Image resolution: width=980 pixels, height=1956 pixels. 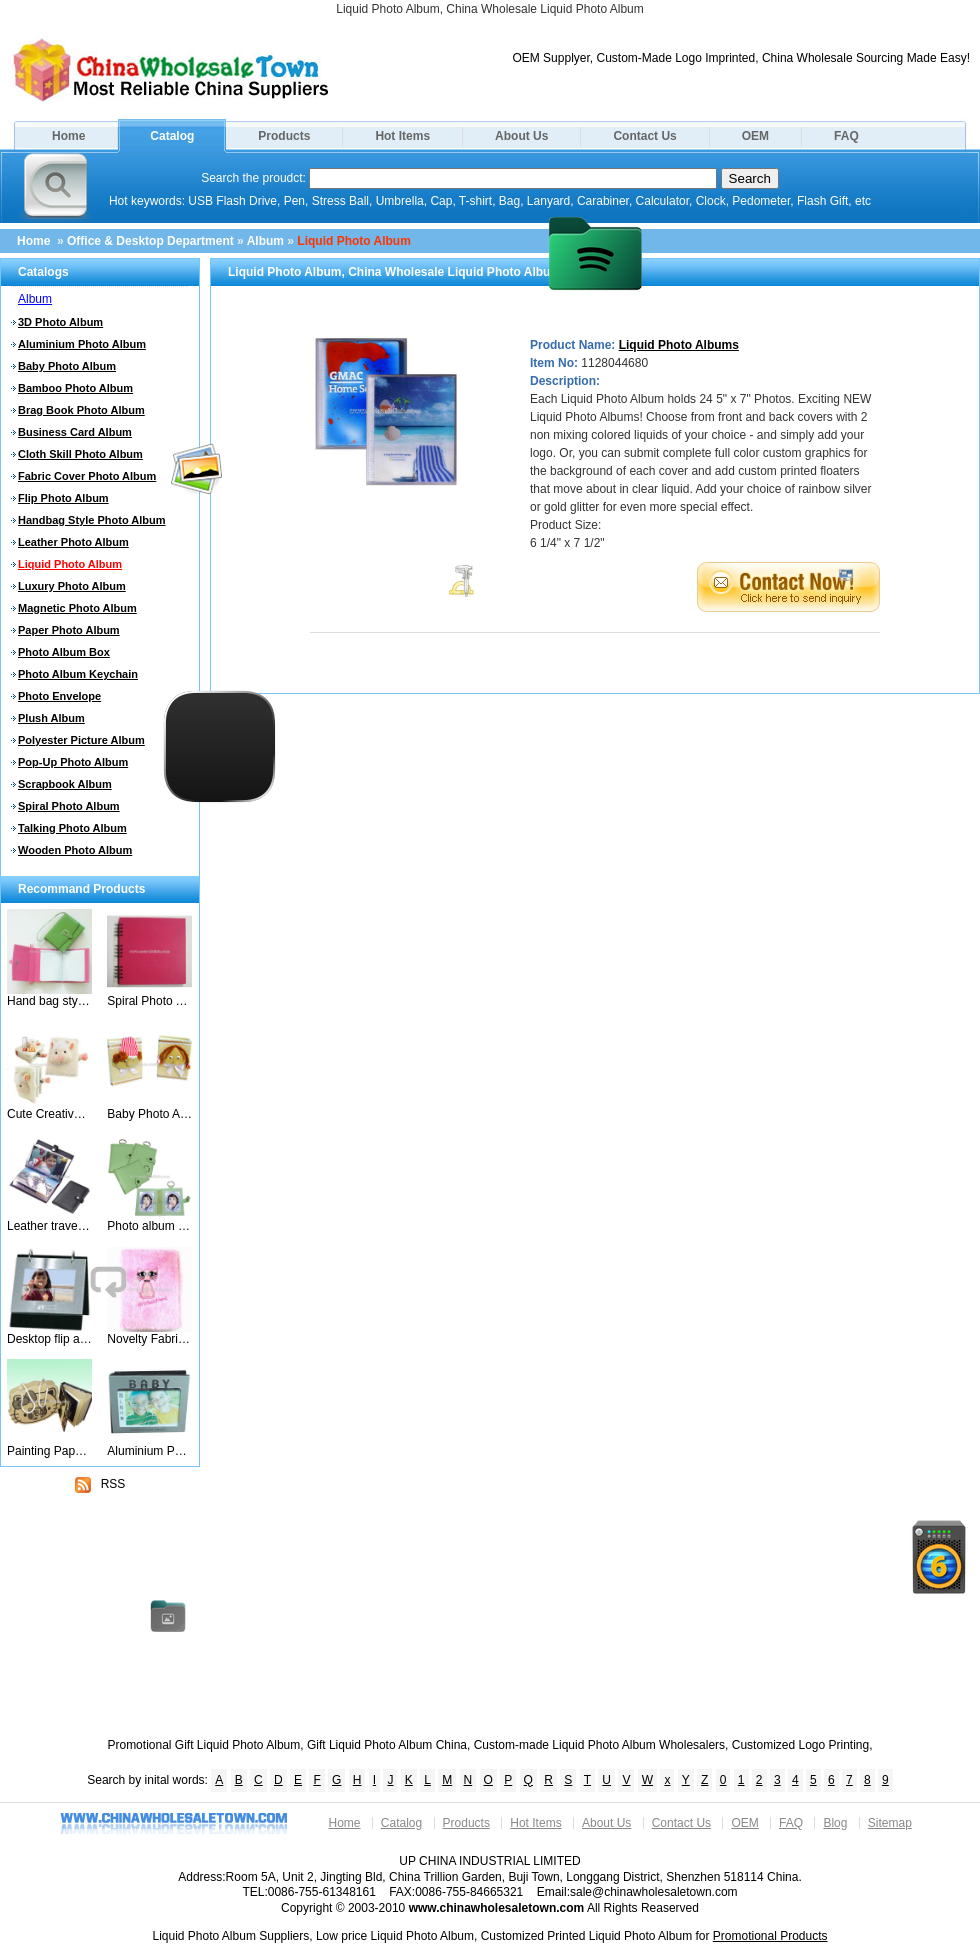 I want to click on blank app icon template for customization, so click(x=219, y=746).